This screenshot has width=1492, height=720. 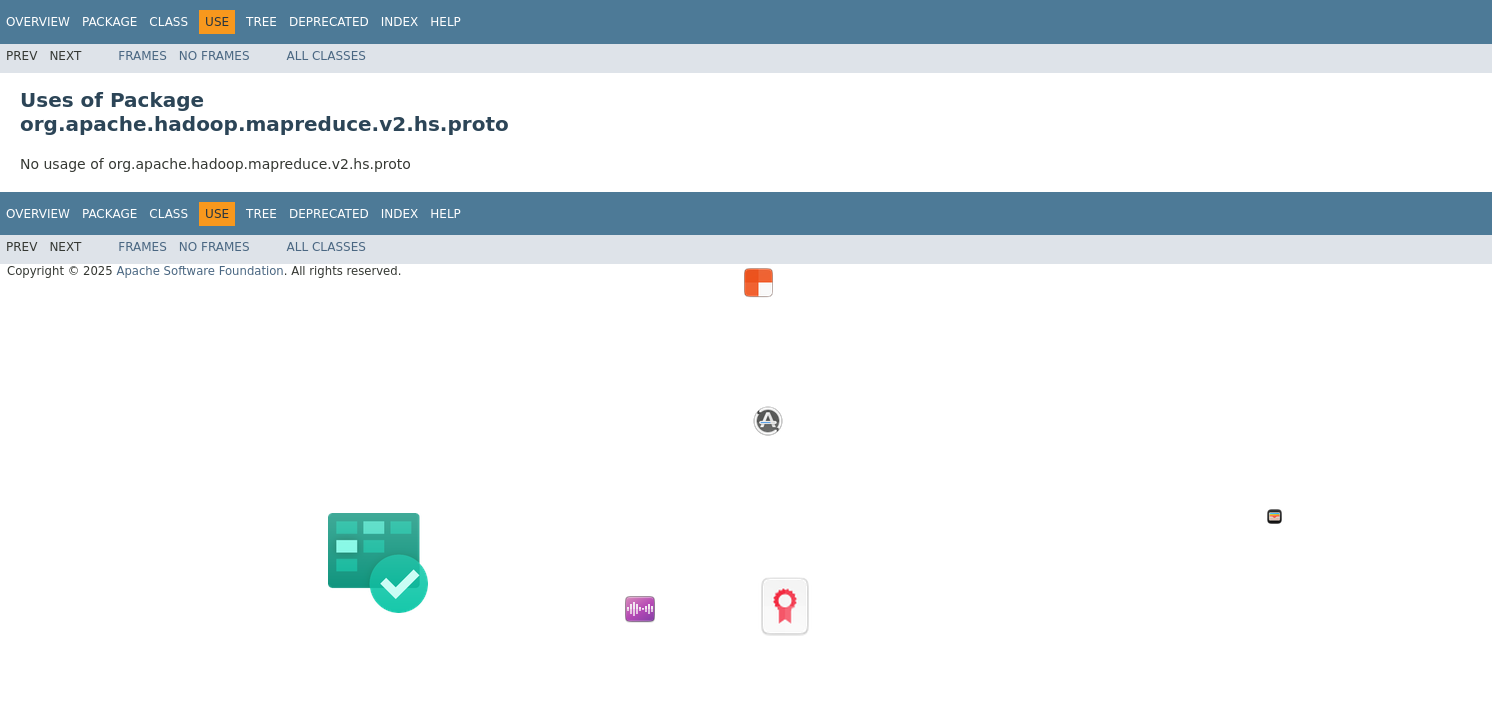 What do you see at coordinates (1274, 516) in the screenshot?
I see `open apple wallet app` at bounding box center [1274, 516].